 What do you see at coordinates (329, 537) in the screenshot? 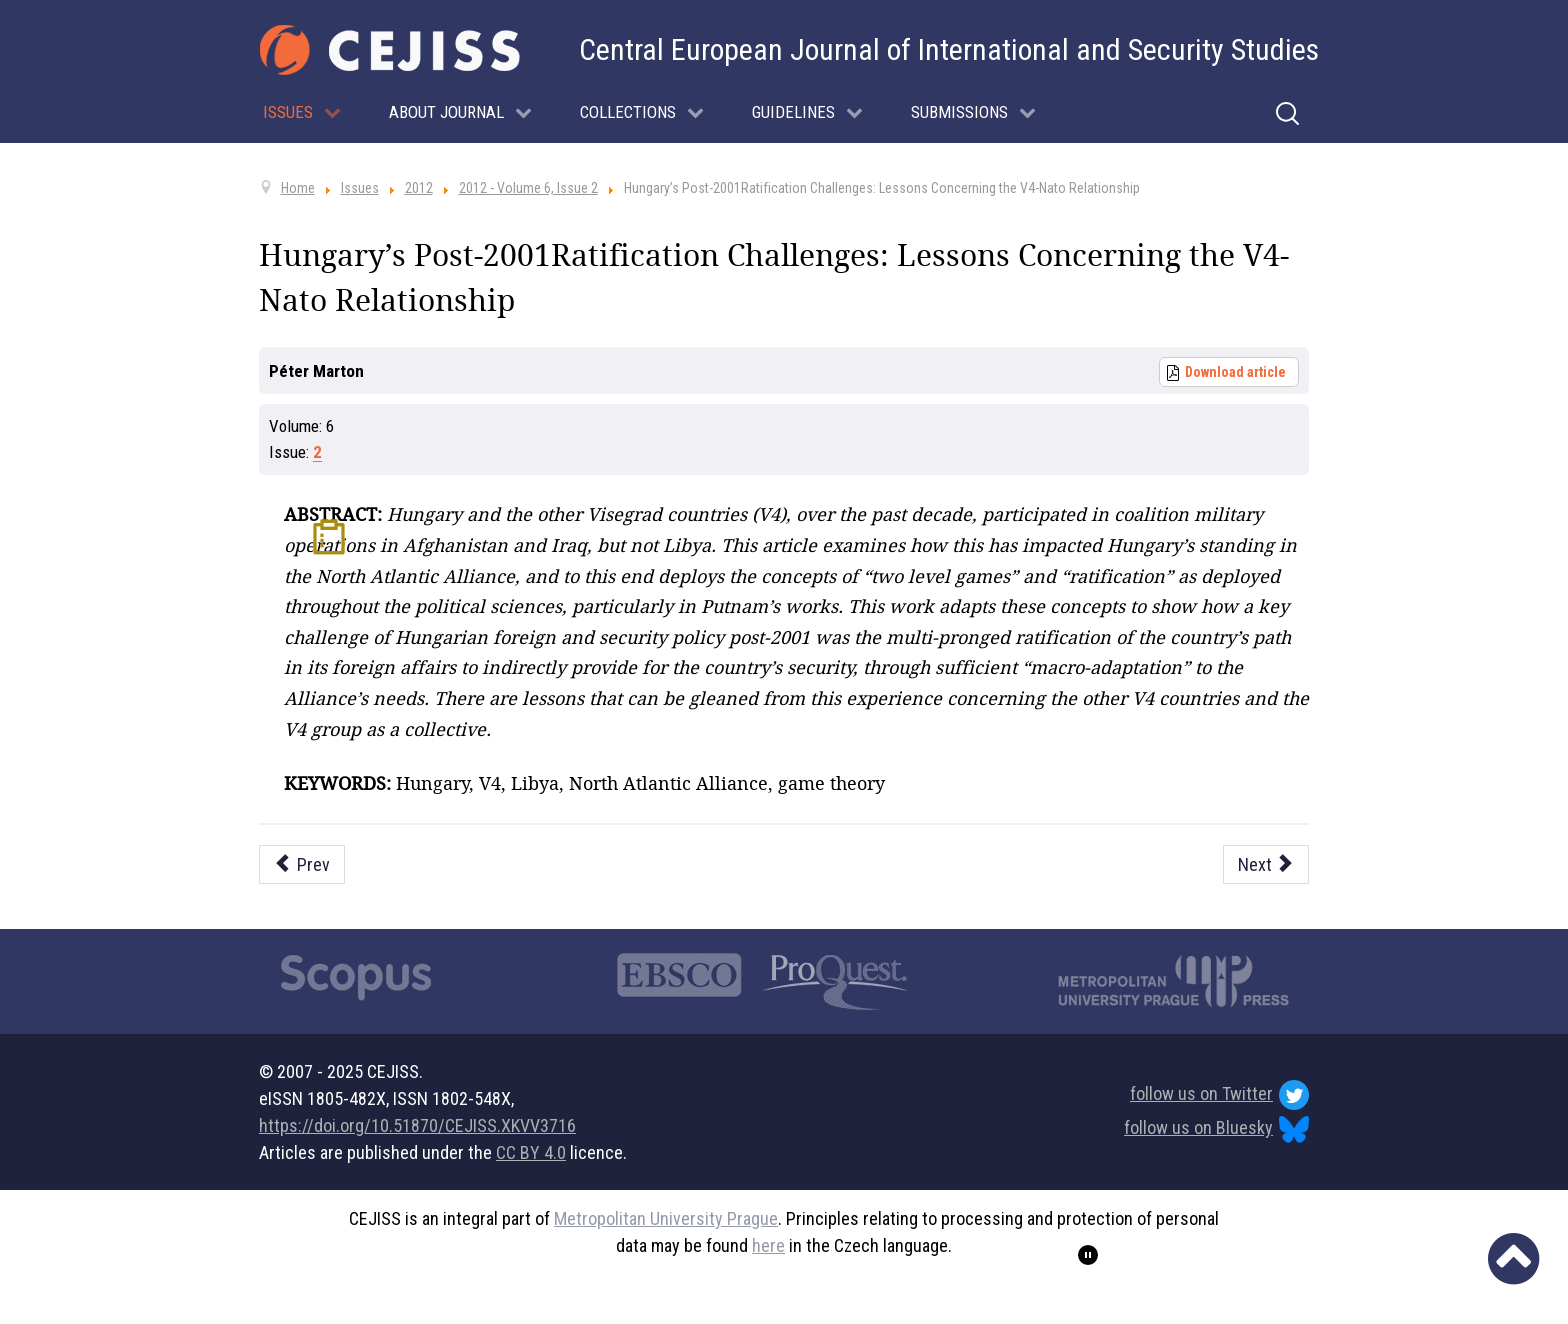
I see `access survey or feedback form` at bounding box center [329, 537].